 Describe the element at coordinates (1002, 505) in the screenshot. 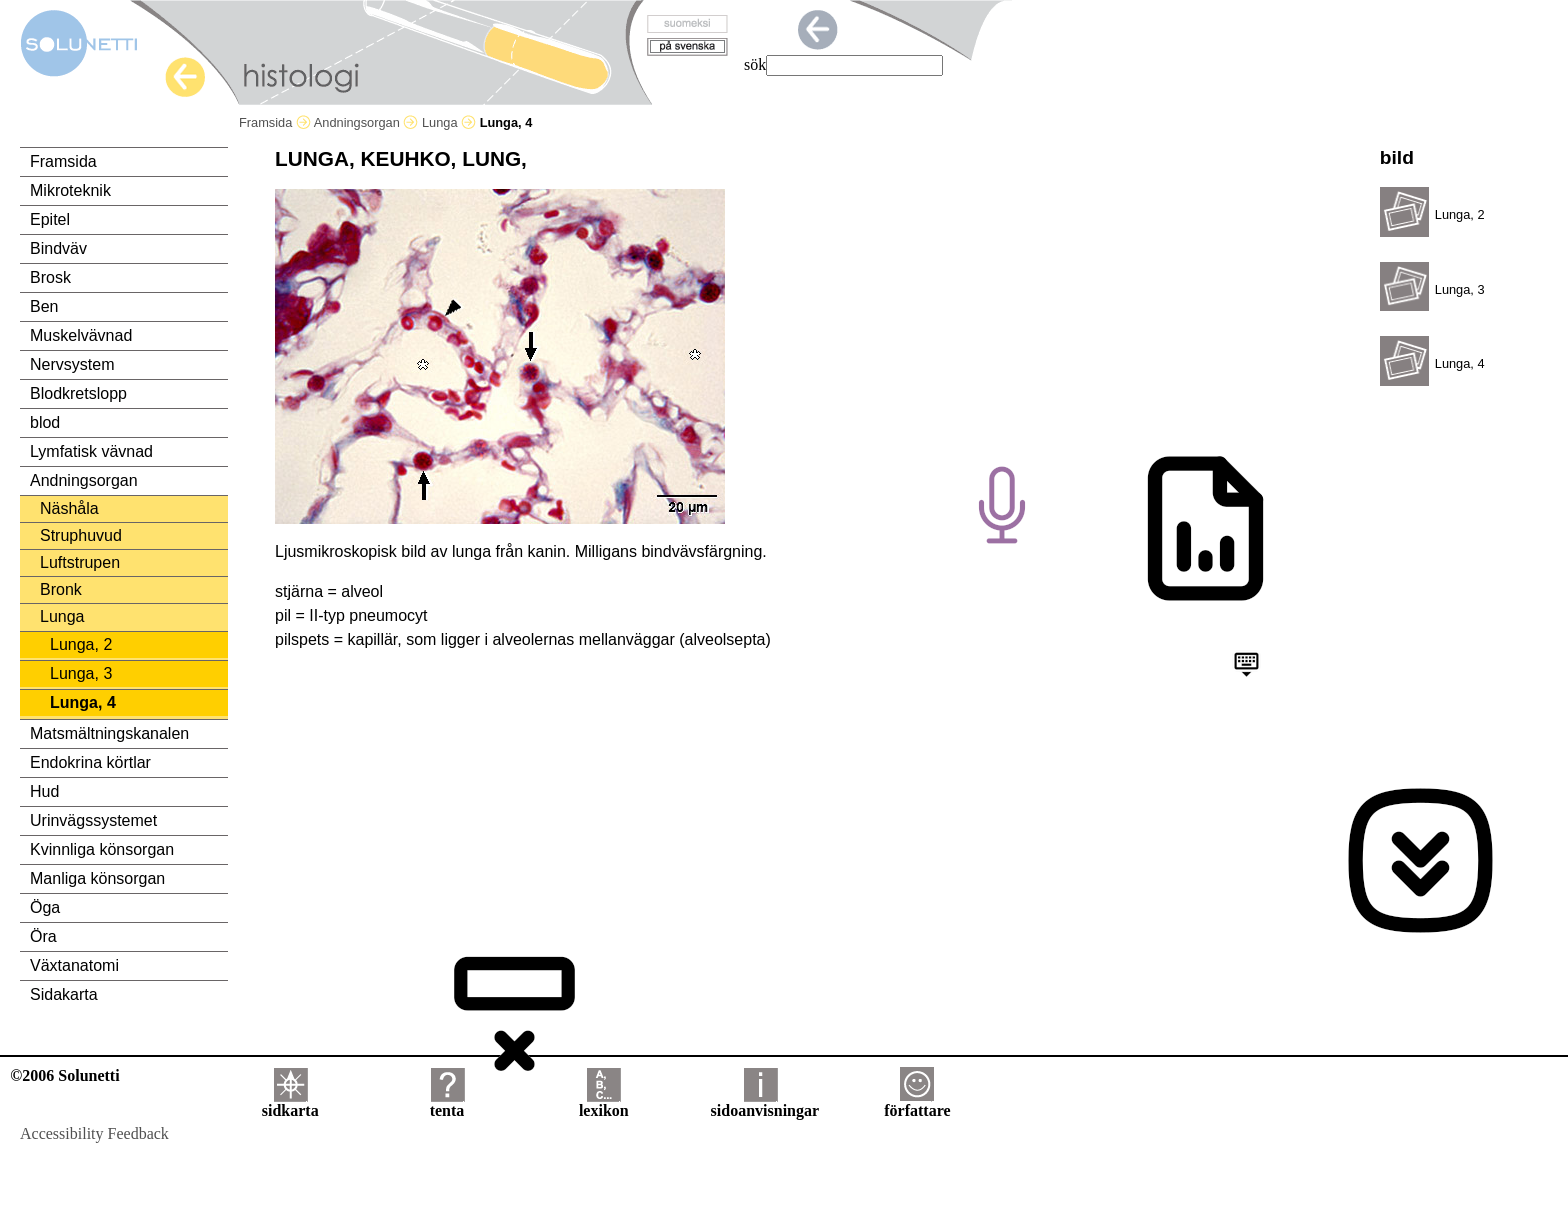

I see `tap to record audio or voice message` at that location.